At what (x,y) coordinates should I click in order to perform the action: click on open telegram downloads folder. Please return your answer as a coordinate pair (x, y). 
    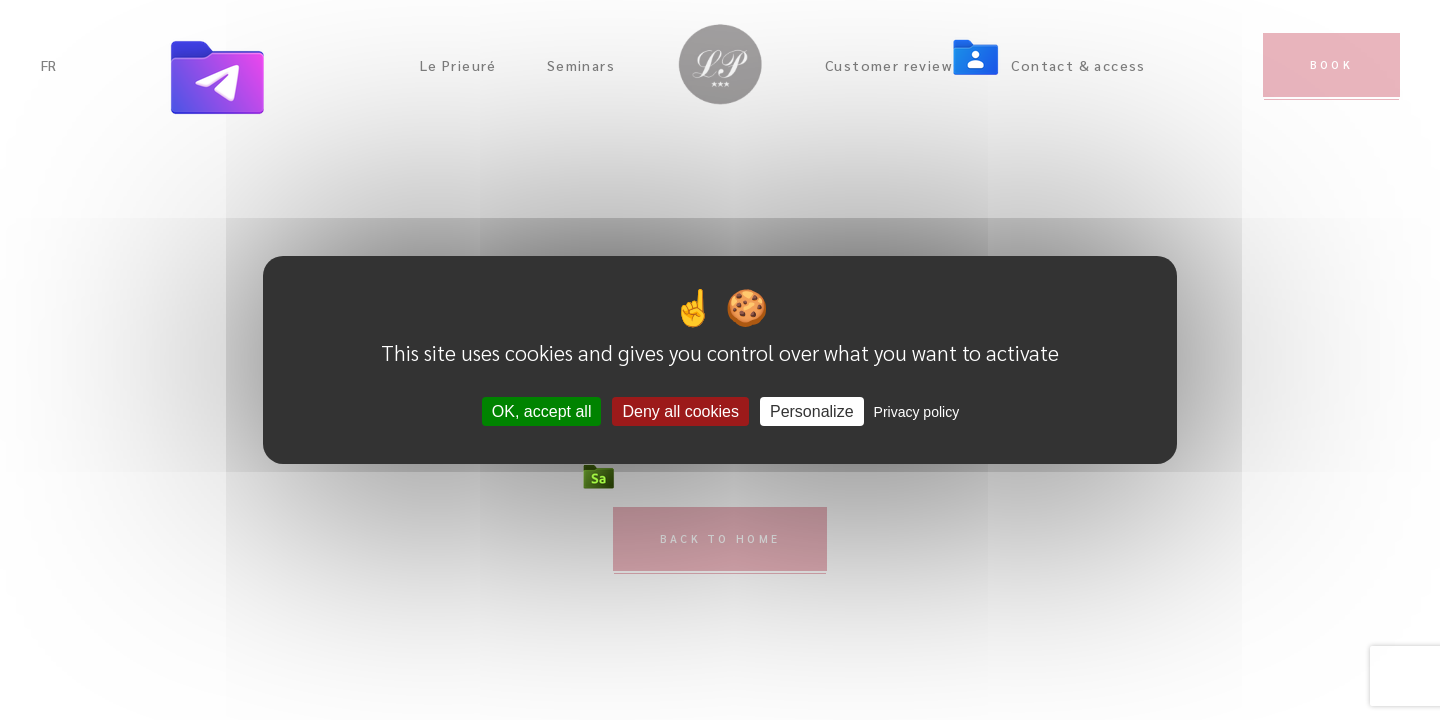
    Looking at the image, I should click on (217, 80).